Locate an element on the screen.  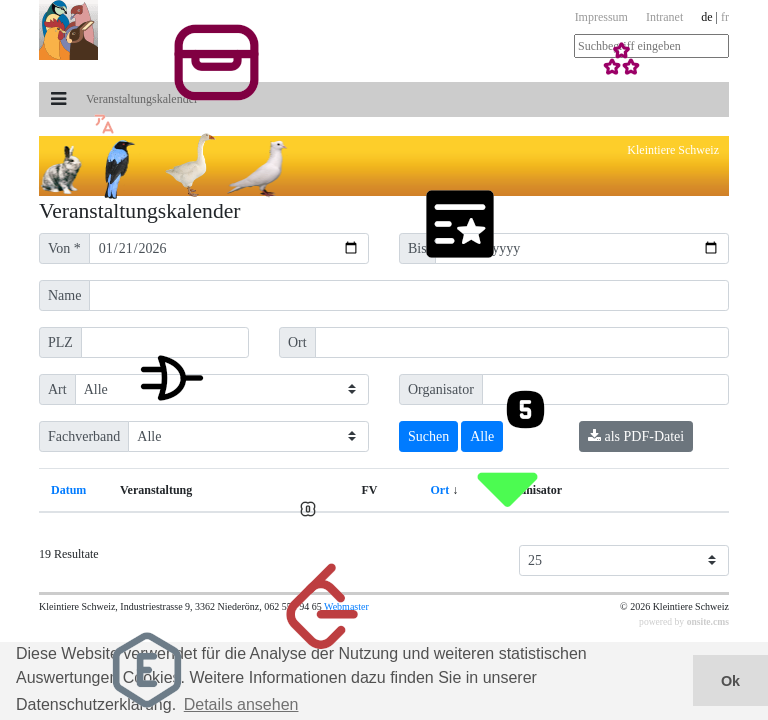
switch to Japanese katakana input is located at coordinates (103, 123).